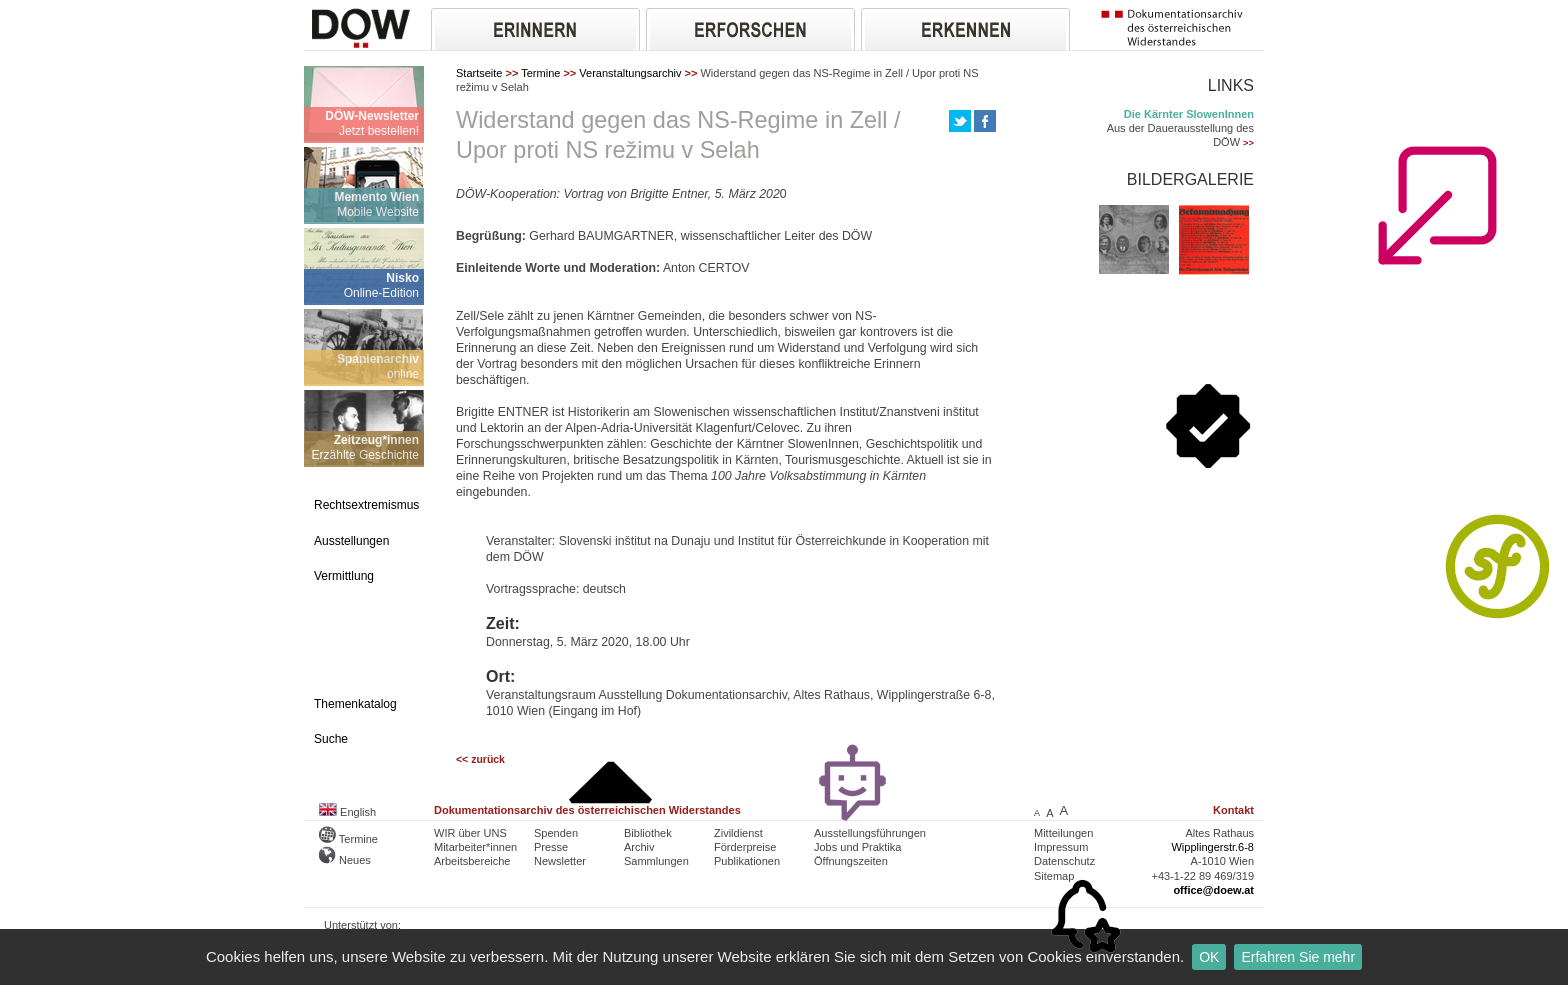 The image size is (1568, 985). What do you see at coordinates (1497, 566) in the screenshot?
I see `symfony framework logo` at bounding box center [1497, 566].